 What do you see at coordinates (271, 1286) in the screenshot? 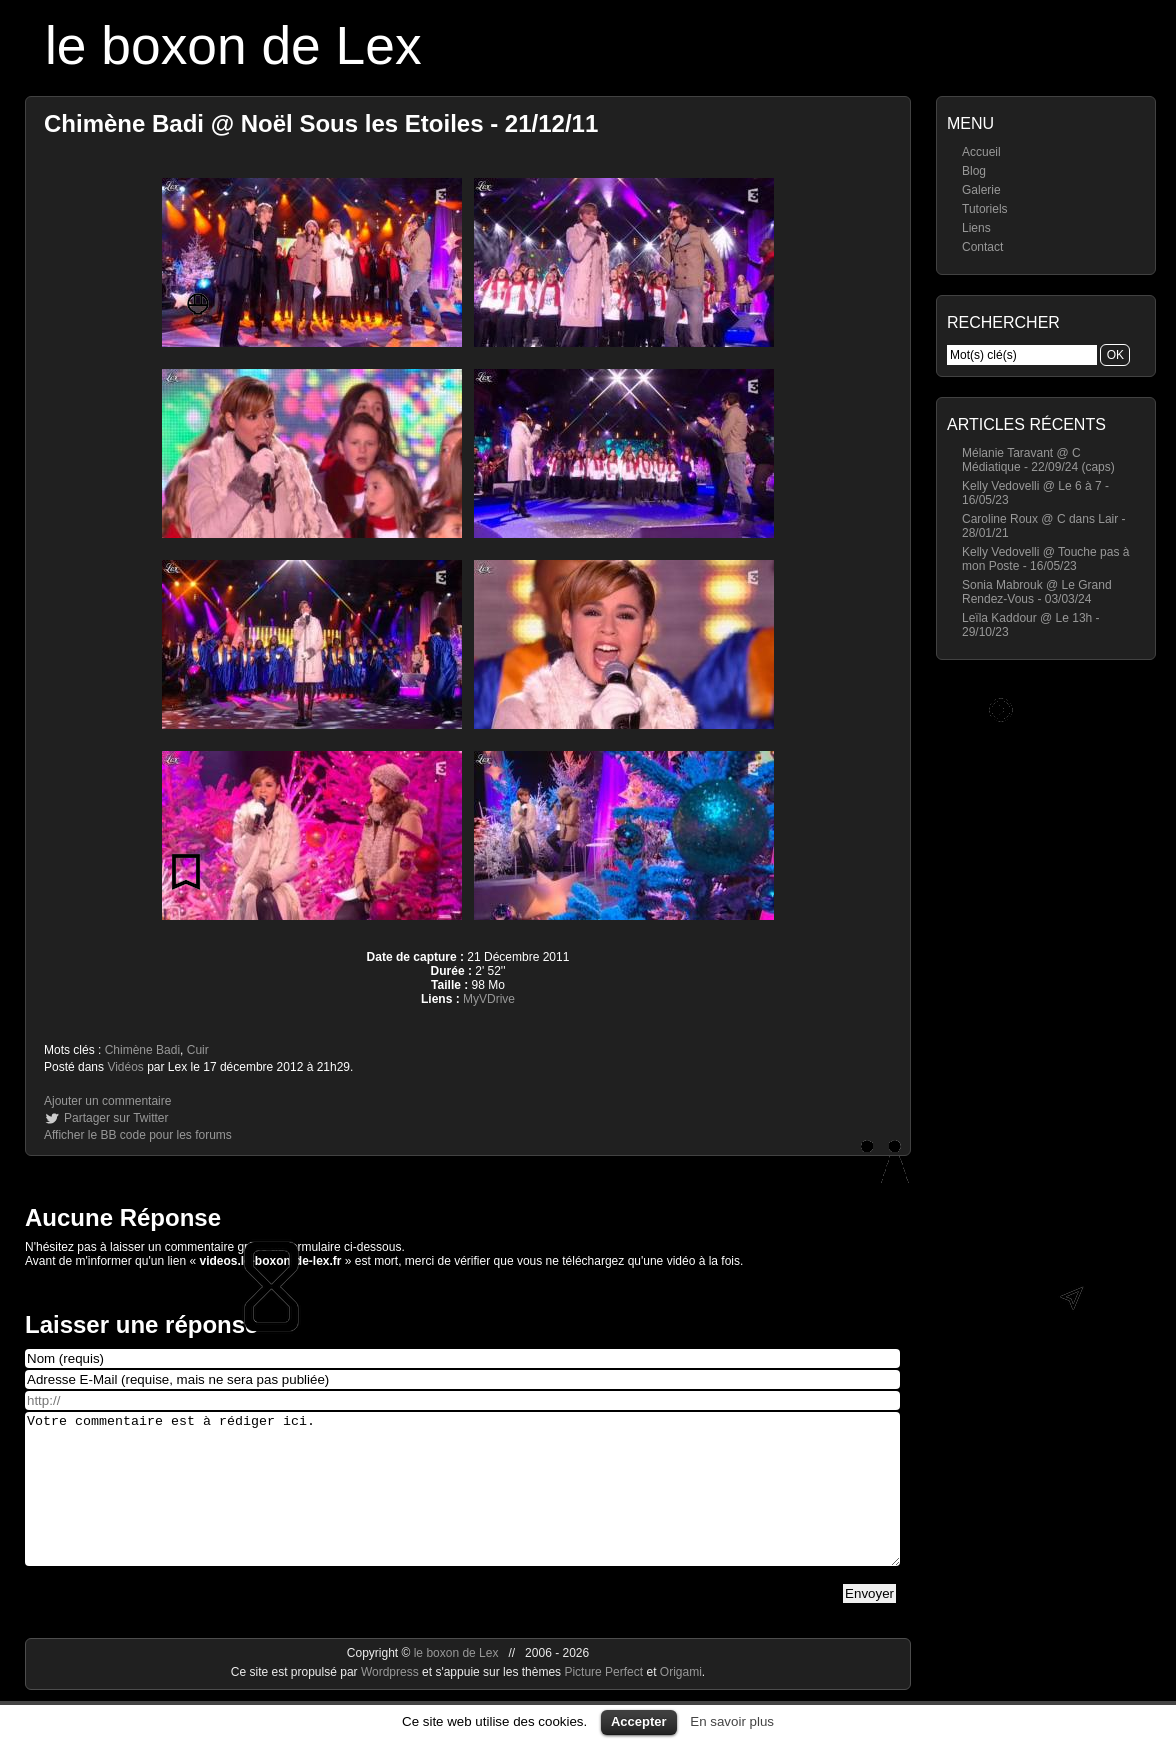
I see `indicates a process is waiting or pending` at bounding box center [271, 1286].